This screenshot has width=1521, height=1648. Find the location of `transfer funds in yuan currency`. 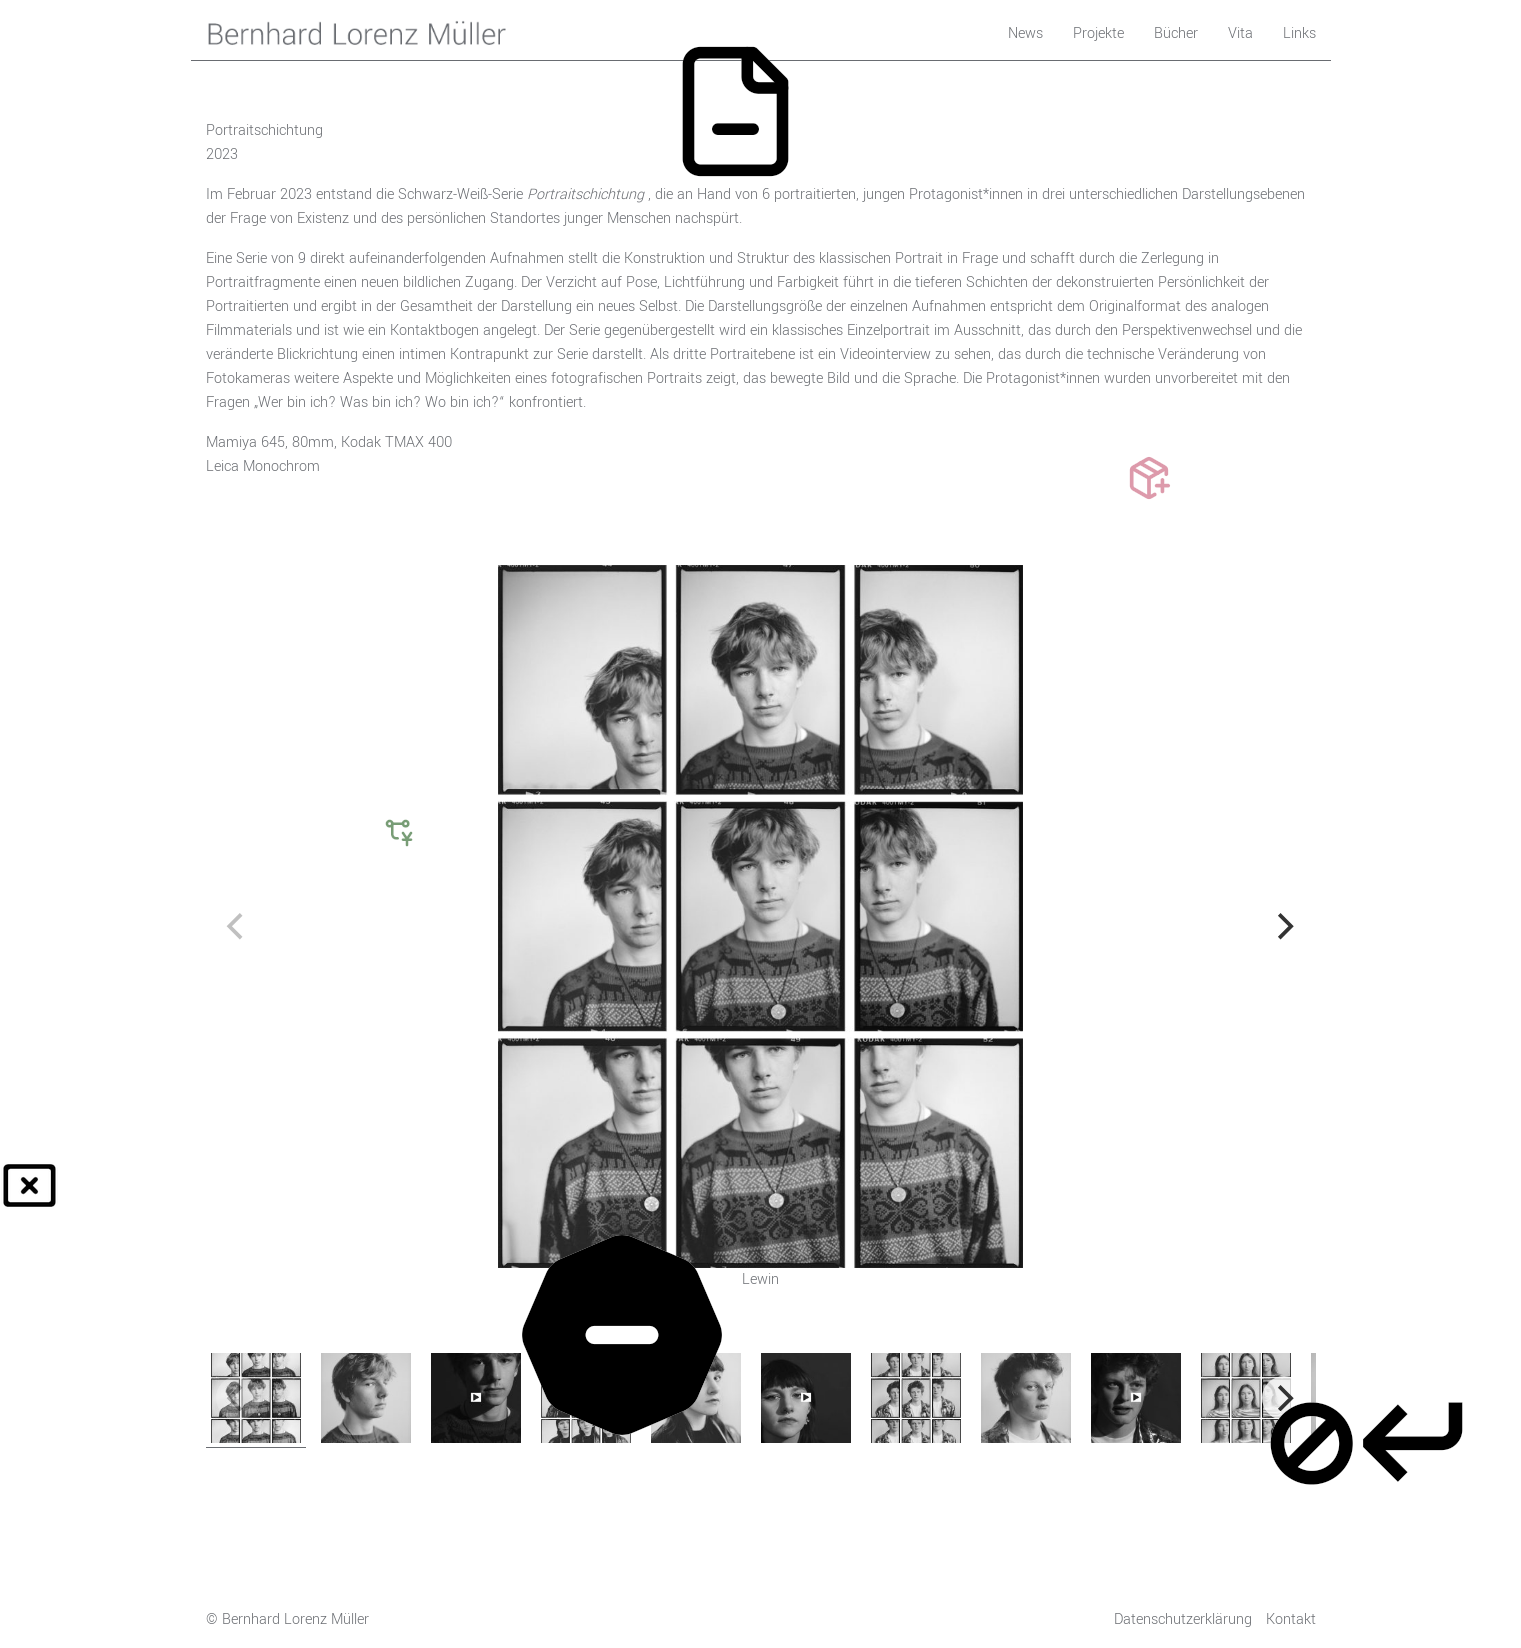

transfer funds in yuan currency is located at coordinates (399, 833).